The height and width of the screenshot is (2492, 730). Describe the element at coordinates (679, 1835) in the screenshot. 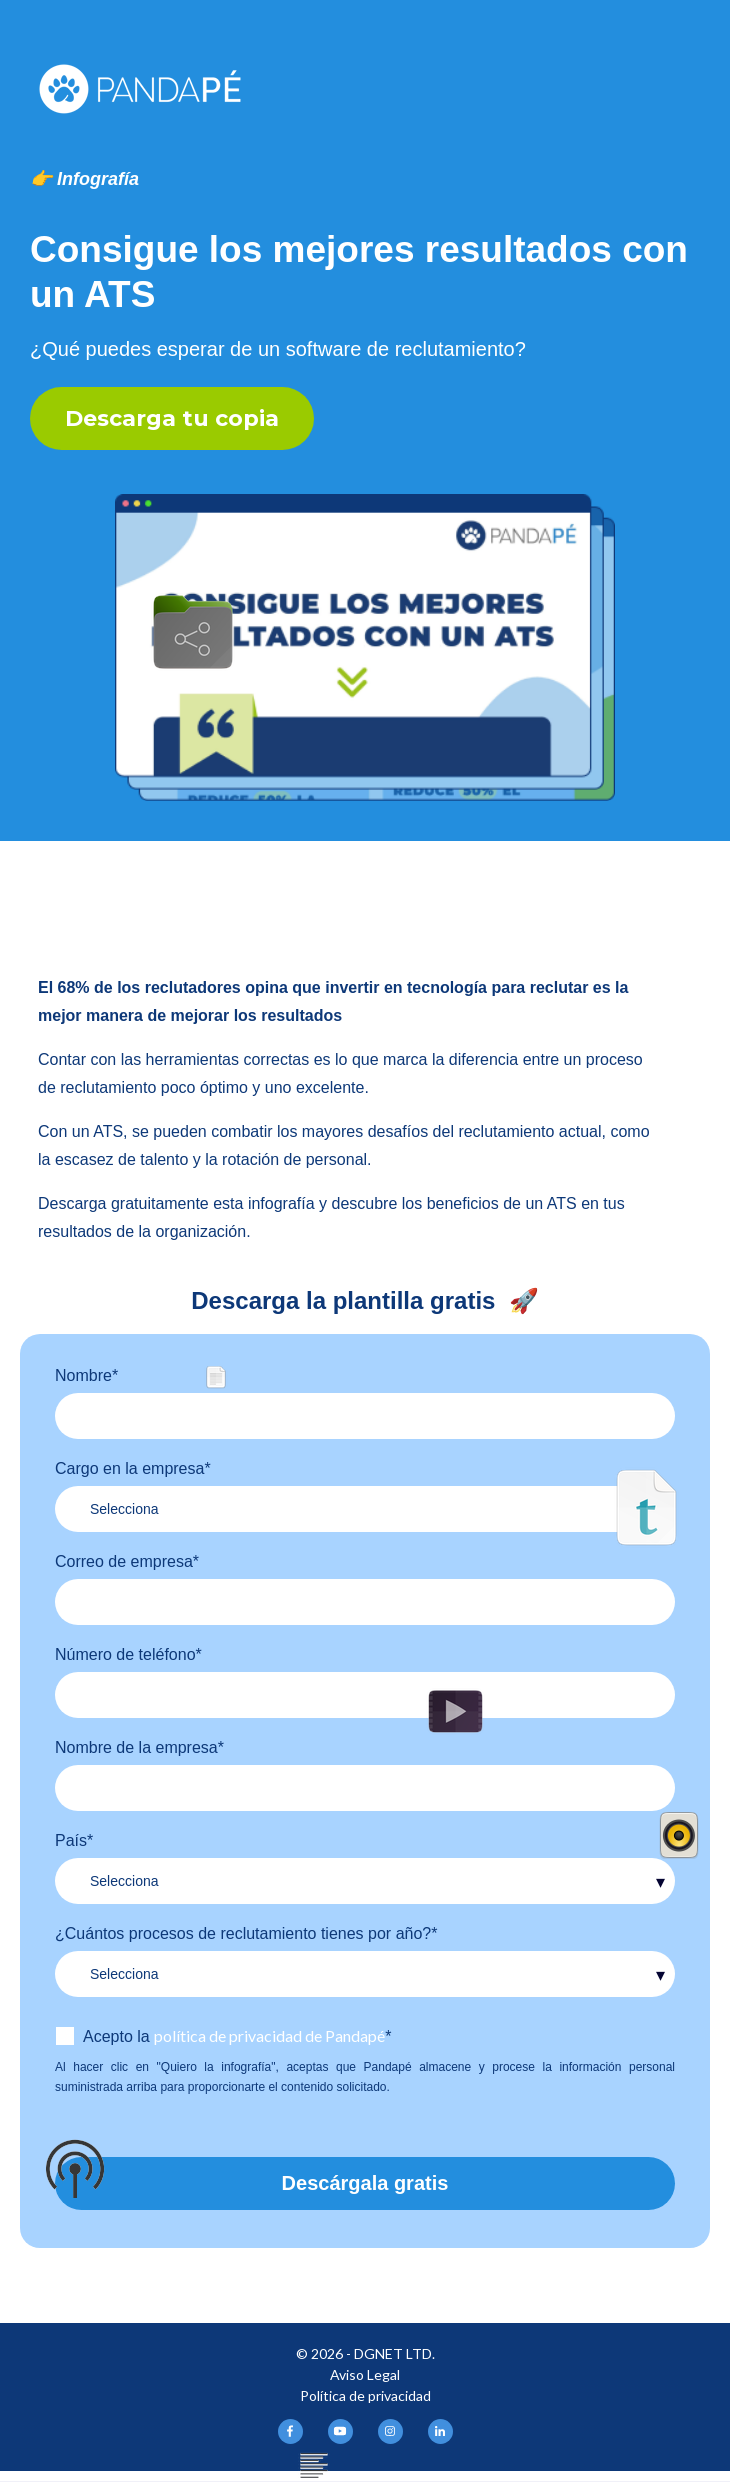

I see `access system sound settings` at that location.